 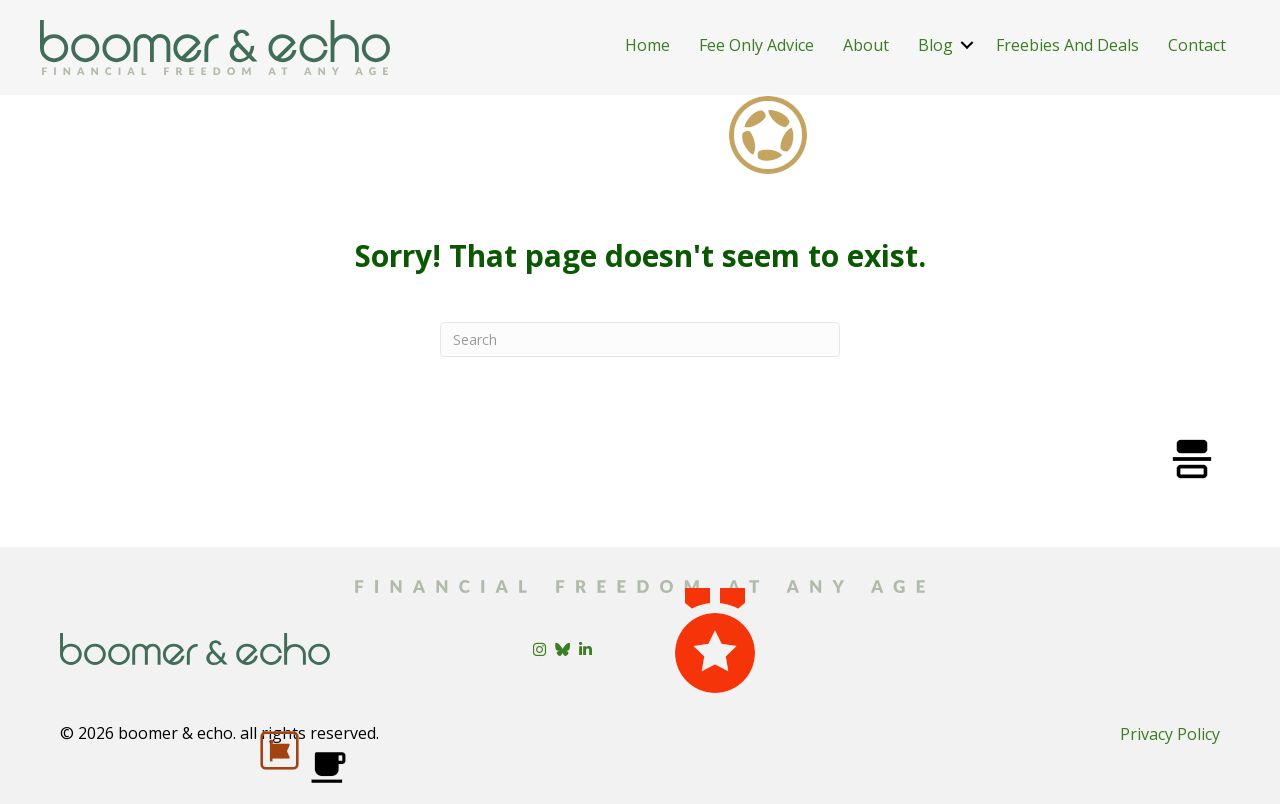 What do you see at coordinates (279, 750) in the screenshot?
I see `font awesome brand logo` at bounding box center [279, 750].